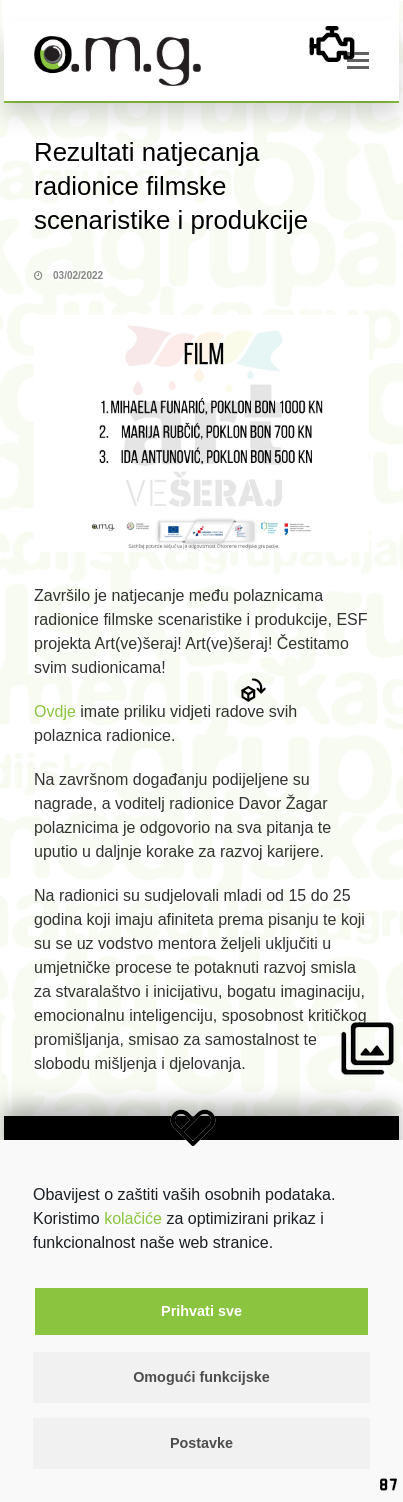 The height and width of the screenshot is (1502, 403). What do you see at coordinates (332, 44) in the screenshot?
I see `view engine or vehicle diagnostics` at bounding box center [332, 44].